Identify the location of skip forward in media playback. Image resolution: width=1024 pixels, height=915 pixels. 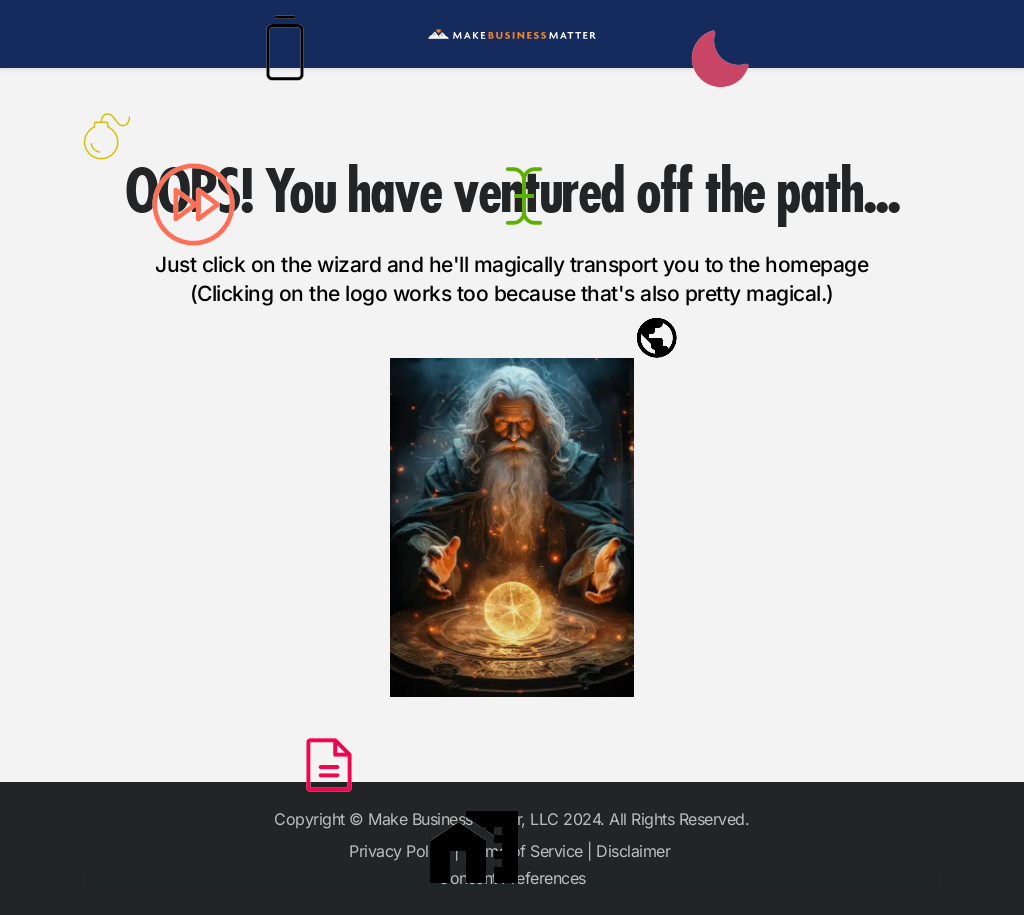
(193, 204).